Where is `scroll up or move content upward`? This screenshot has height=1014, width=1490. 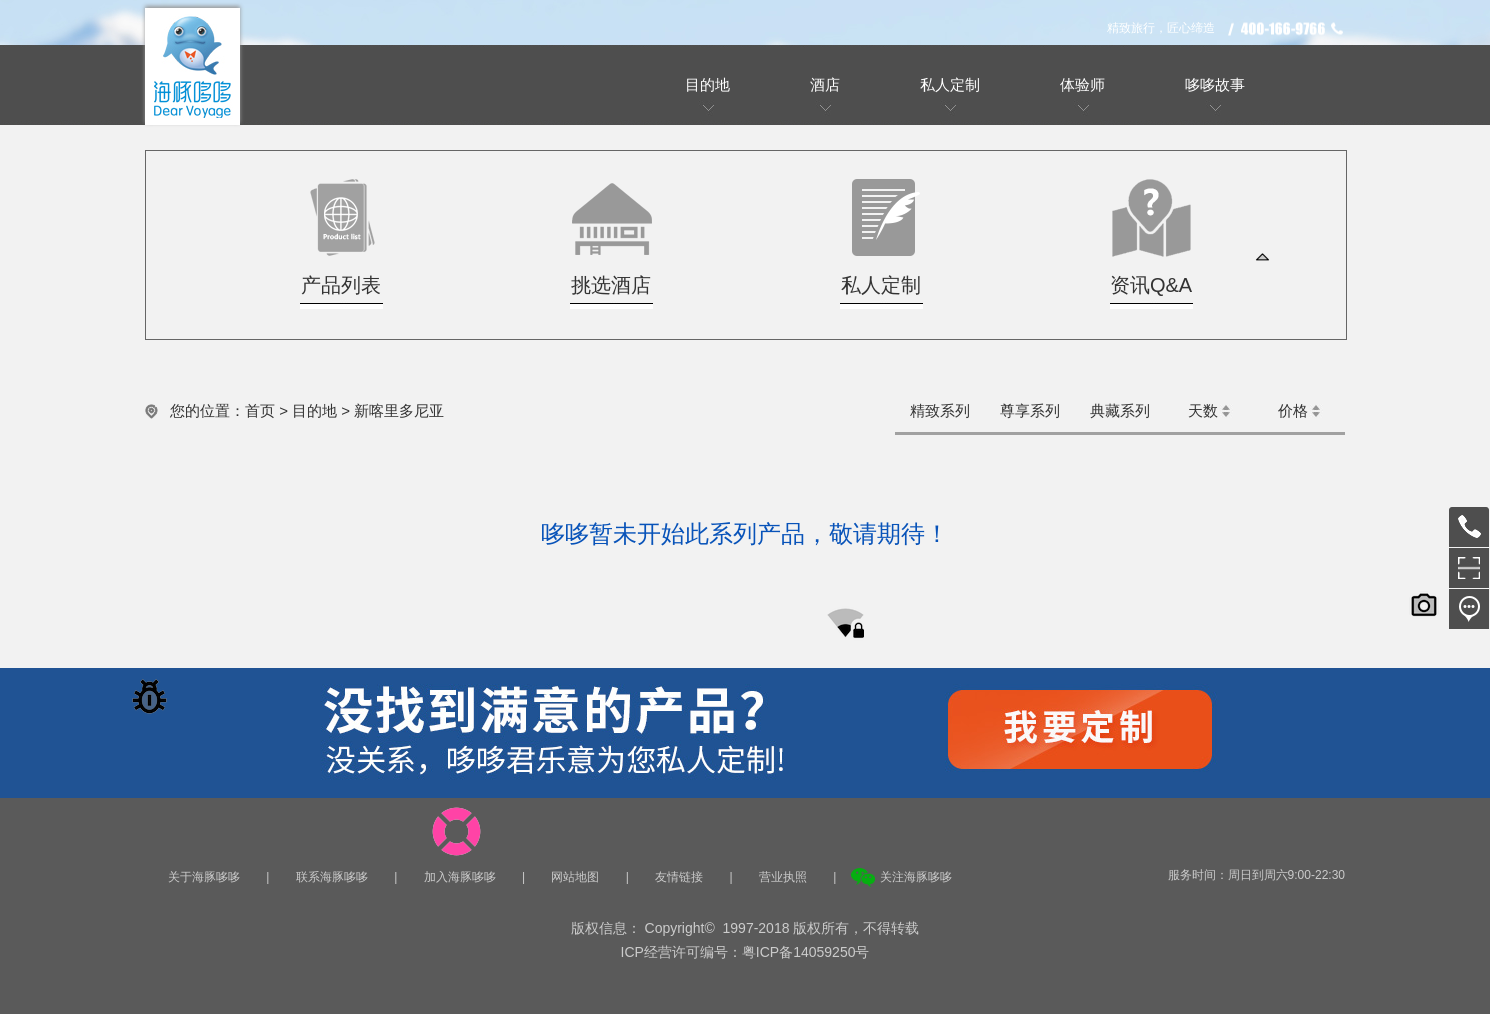
scroll up or move content upward is located at coordinates (1262, 260).